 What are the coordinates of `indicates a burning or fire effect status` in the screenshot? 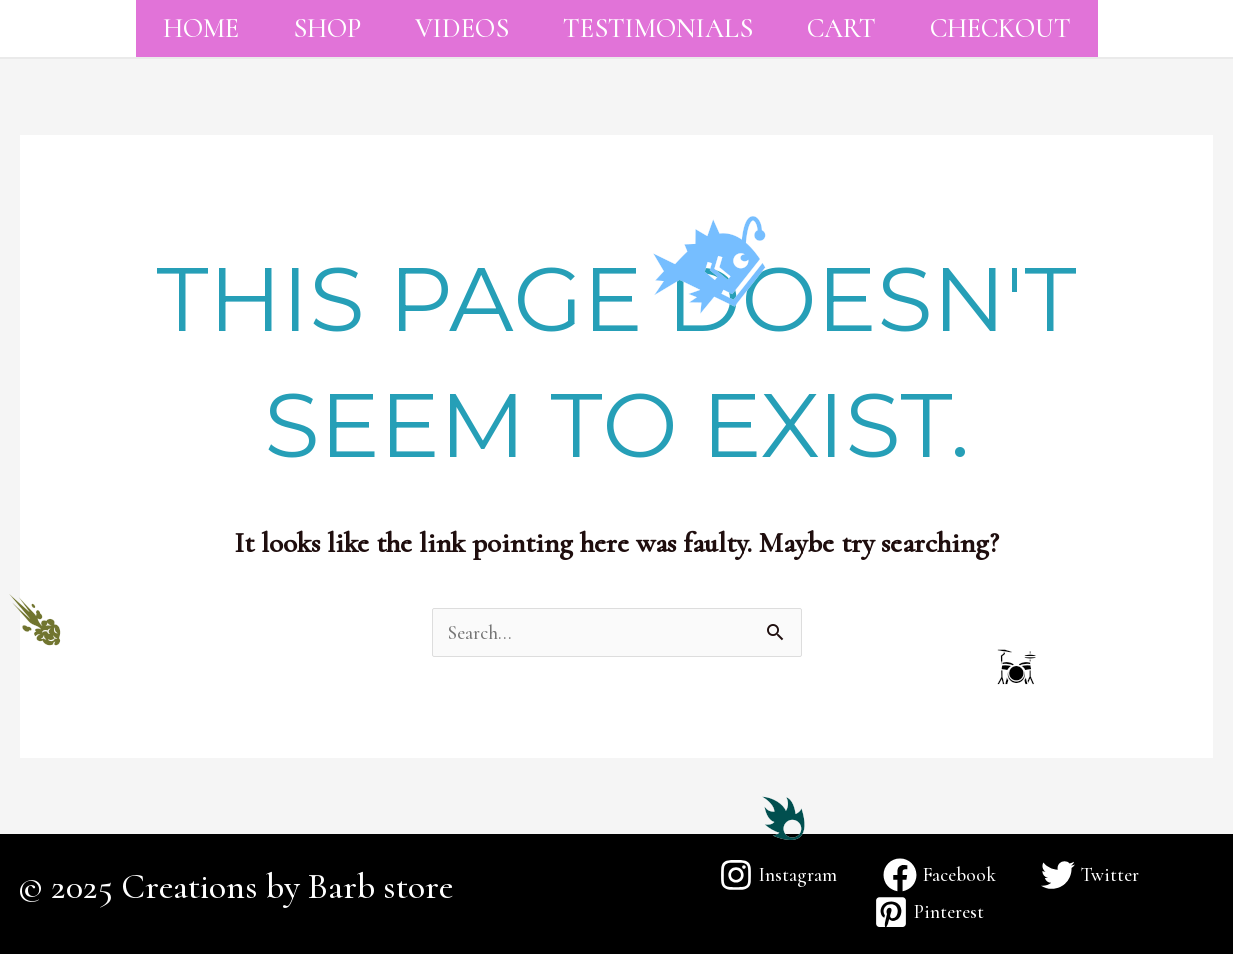 It's located at (782, 817).